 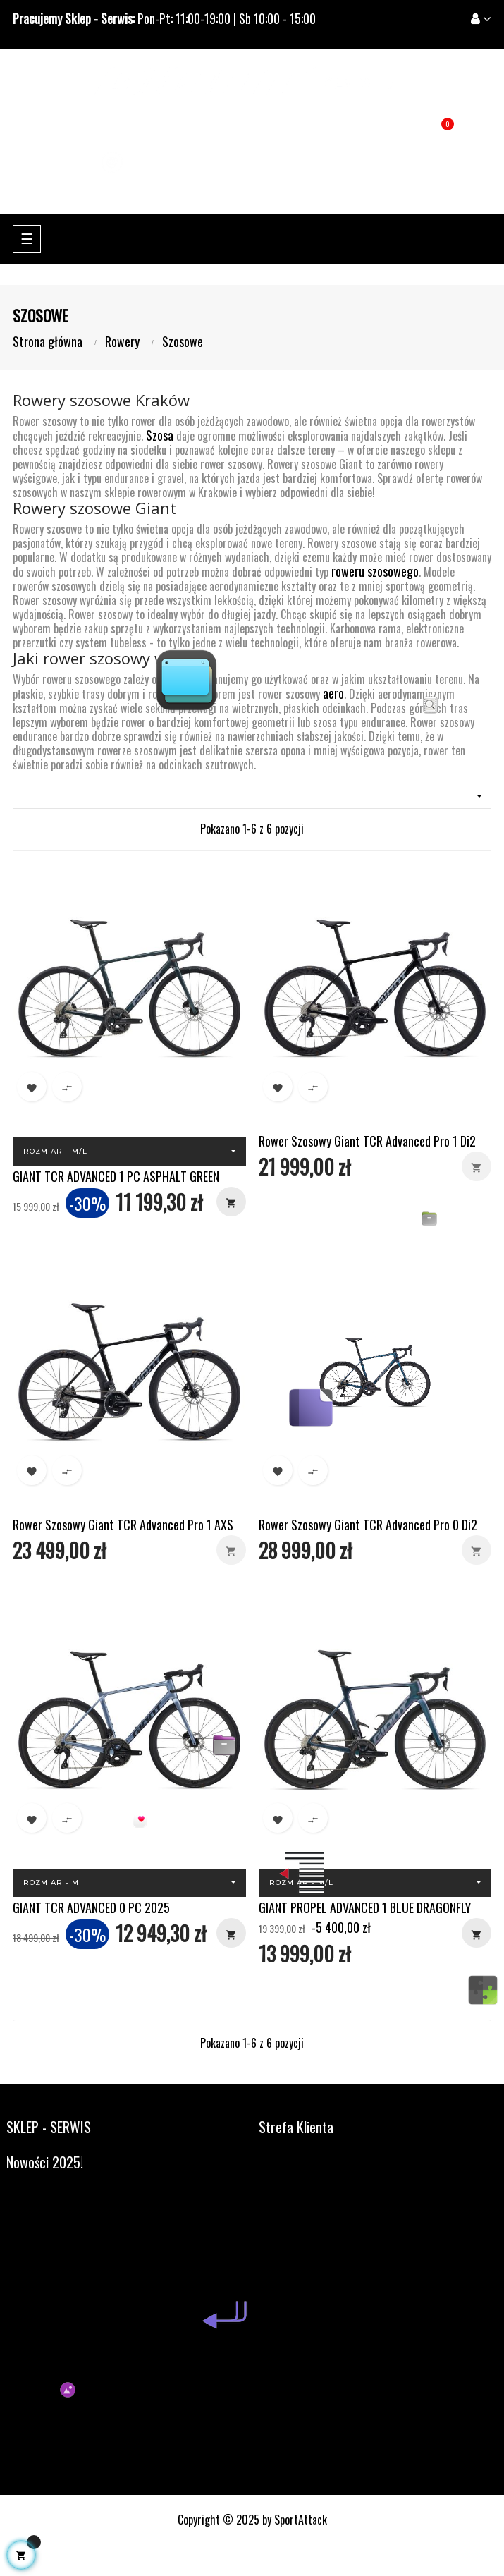 I want to click on open extension manager app, so click(x=483, y=1990).